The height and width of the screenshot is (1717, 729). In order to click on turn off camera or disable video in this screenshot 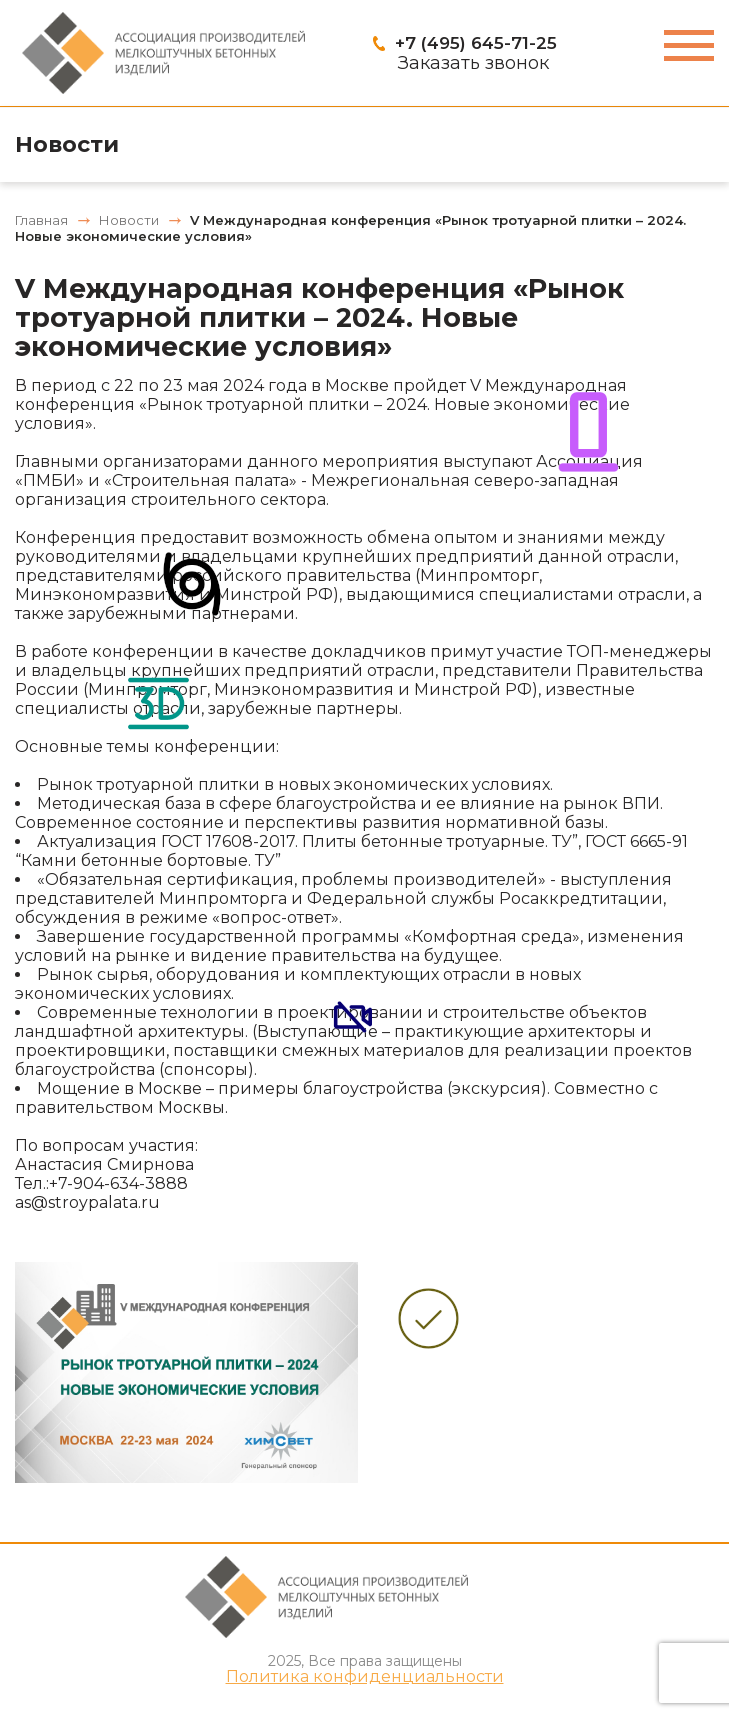, I will do `click(352, 1017)`.